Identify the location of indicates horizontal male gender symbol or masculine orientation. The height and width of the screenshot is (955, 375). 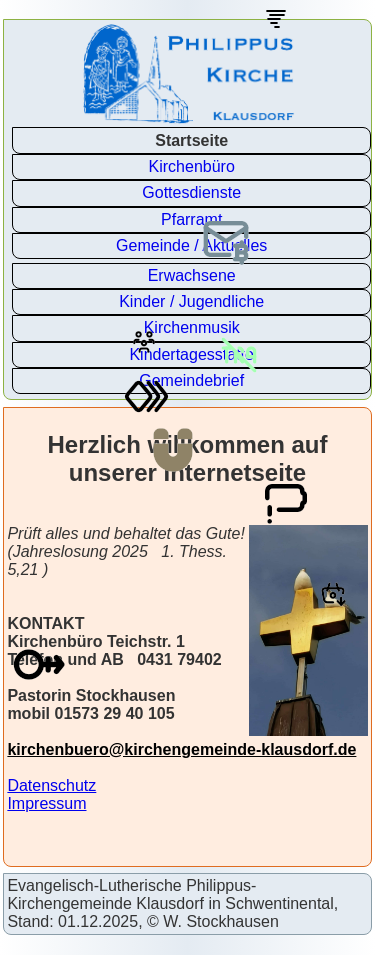
(38, 664).